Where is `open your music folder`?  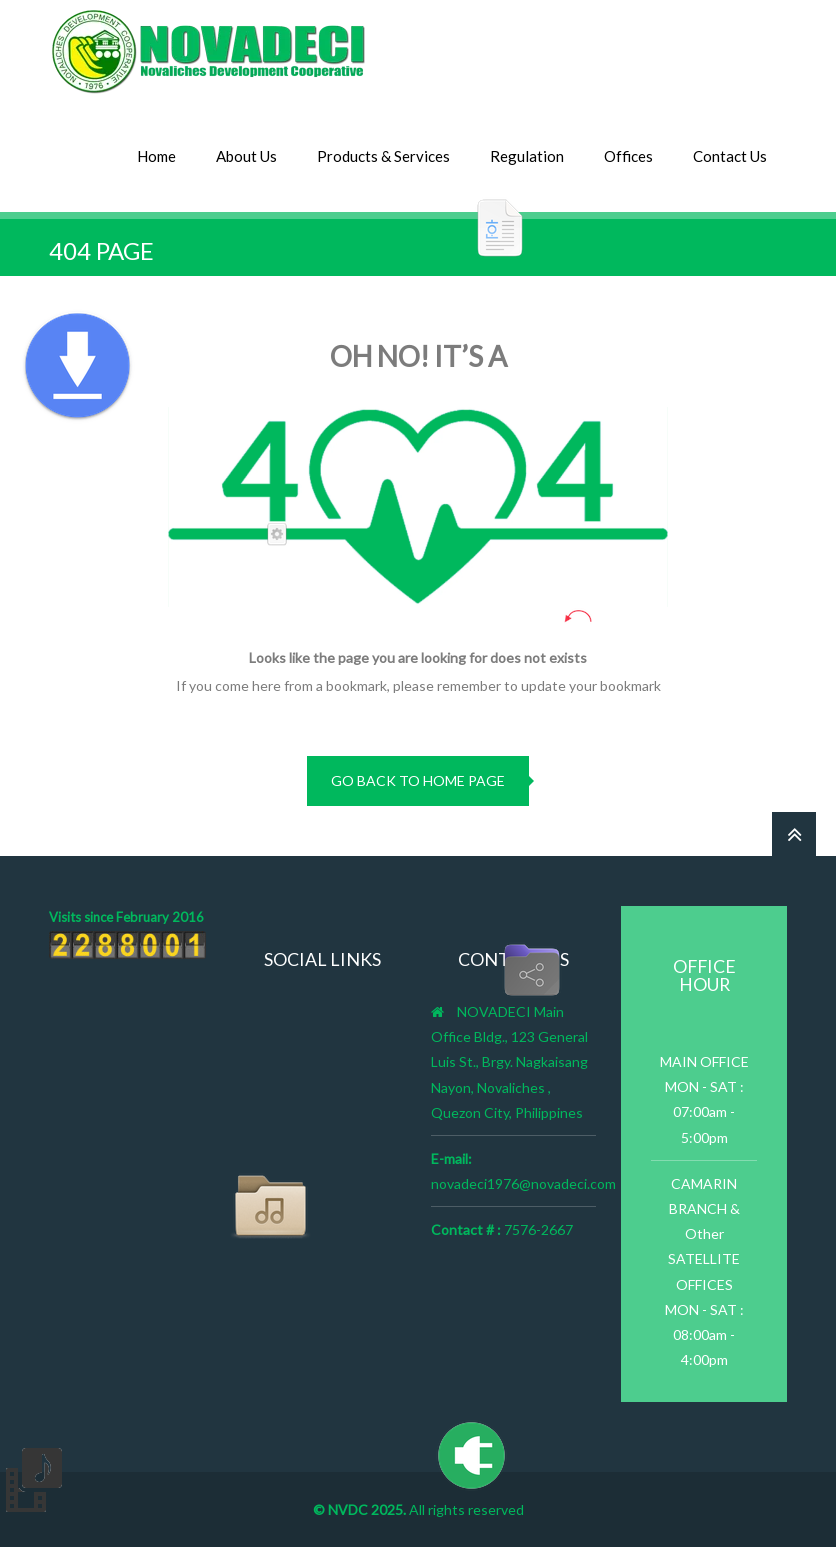
open your music folder is located at coordinates (270, 1209).